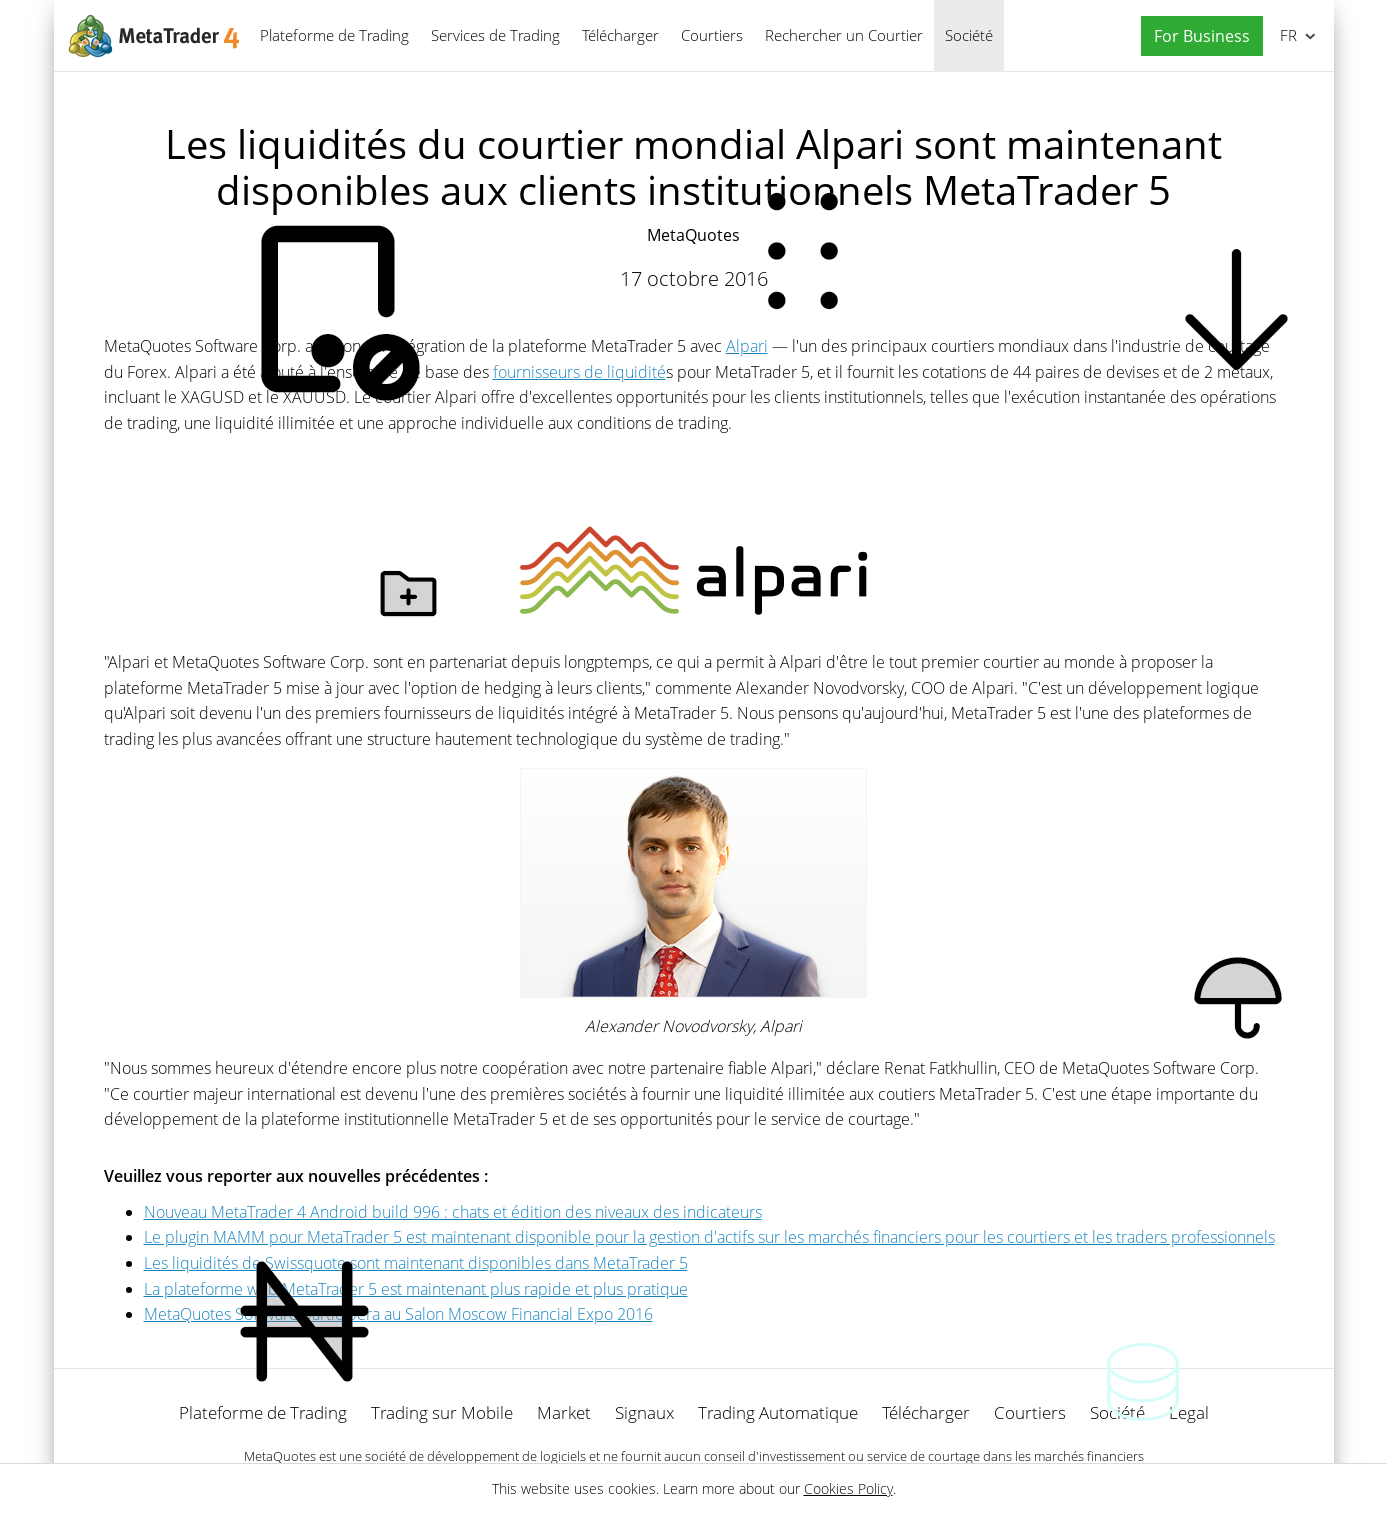 The width and height of the screenshot is (1387, 1514). Describe the element at coordinates (304, 1321) in the screenshot. I see `view or select Nigerian naira currency` at that location.